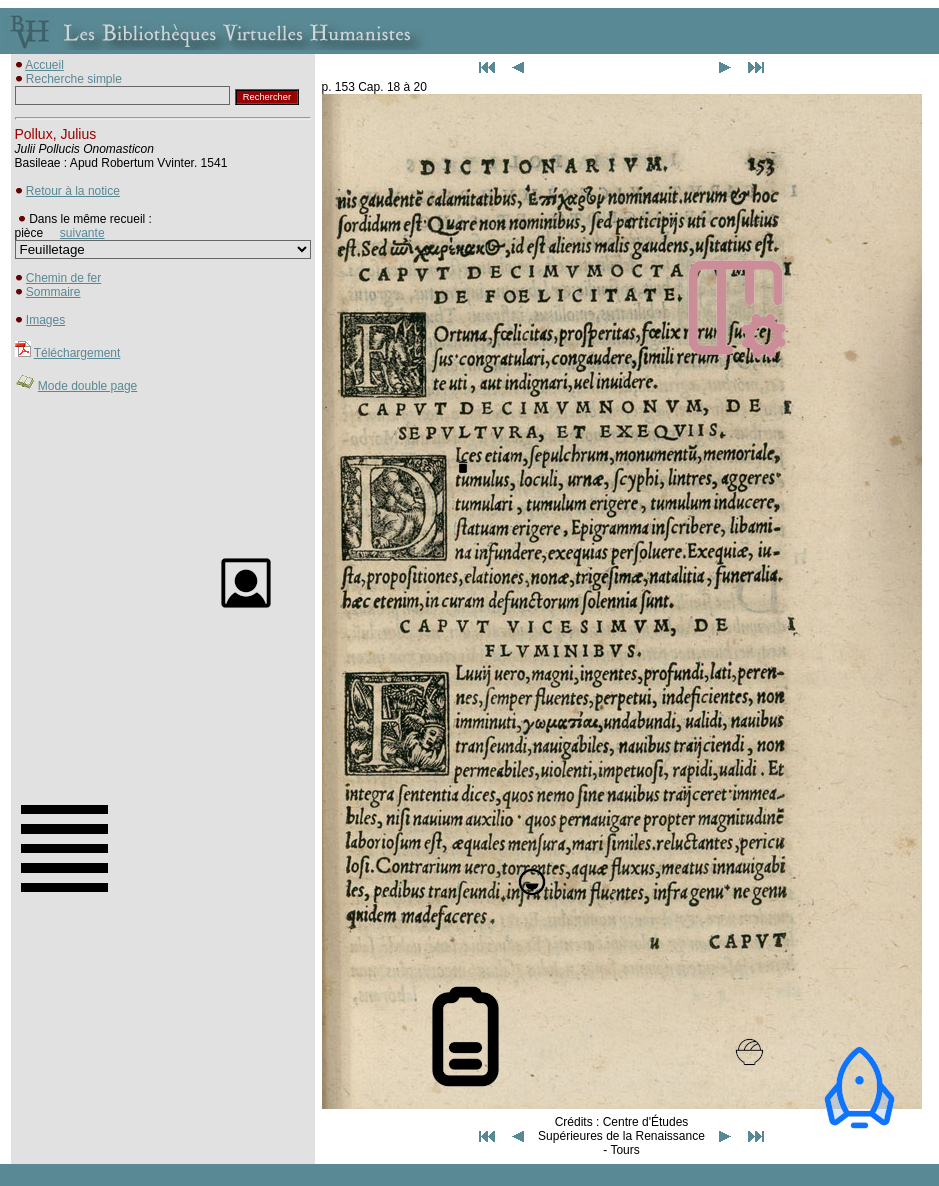  Describe the element at coordinates (859, 1090) in the screenshot. I see `launch or deploy an application` at that location.